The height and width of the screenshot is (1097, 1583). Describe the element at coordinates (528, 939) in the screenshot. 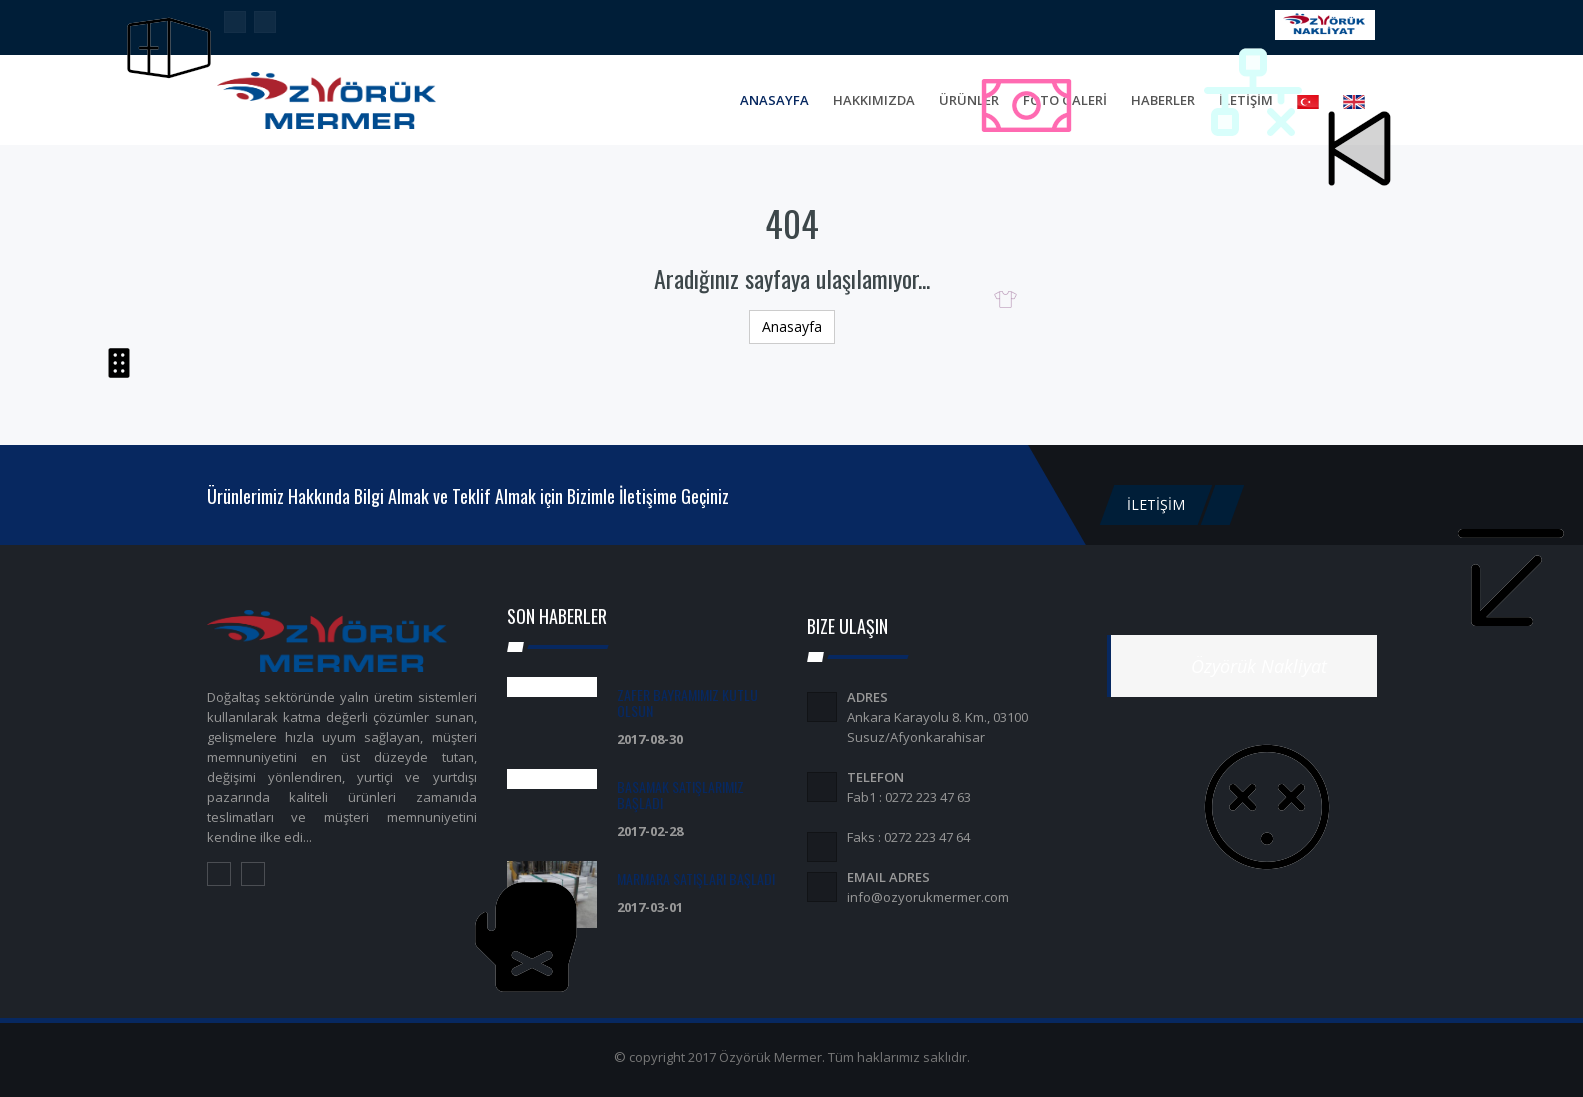

I see `access boxing or combat sports content` at that location.